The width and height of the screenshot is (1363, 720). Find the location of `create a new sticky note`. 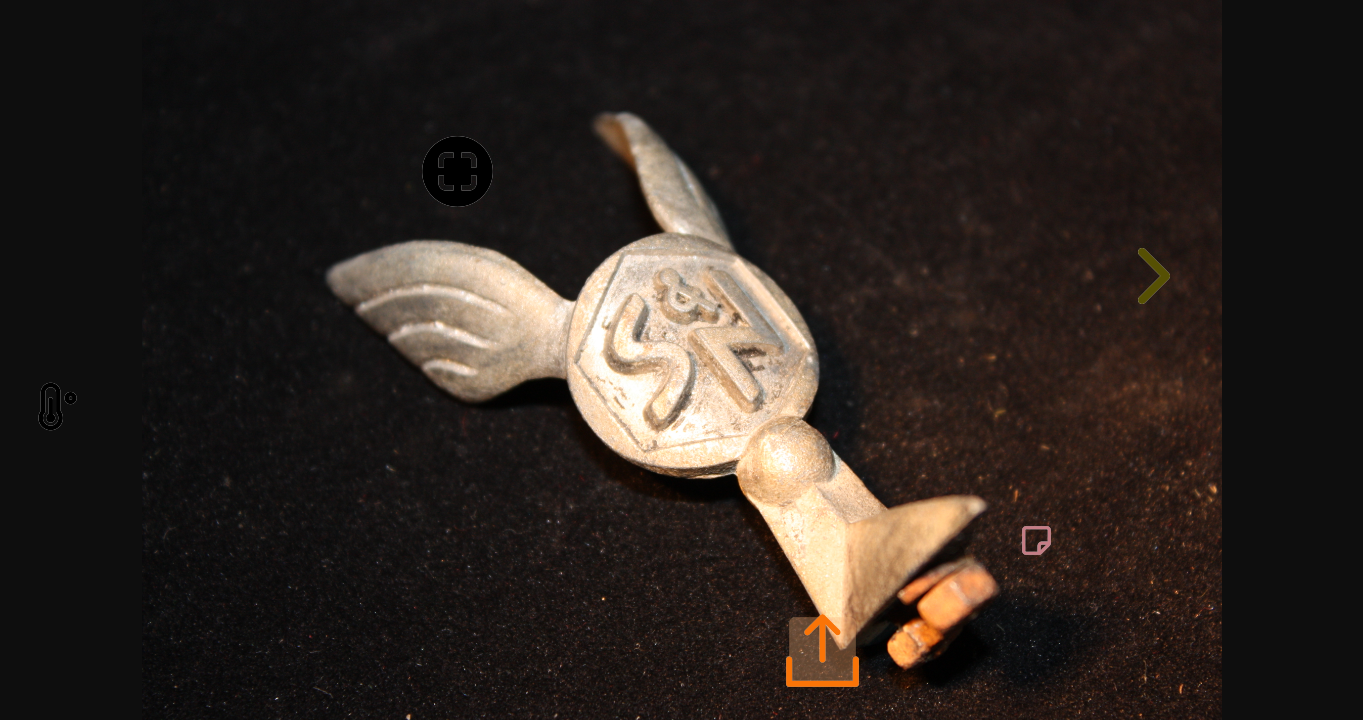

create a new sticky note is located at coordinates (1036, 540).